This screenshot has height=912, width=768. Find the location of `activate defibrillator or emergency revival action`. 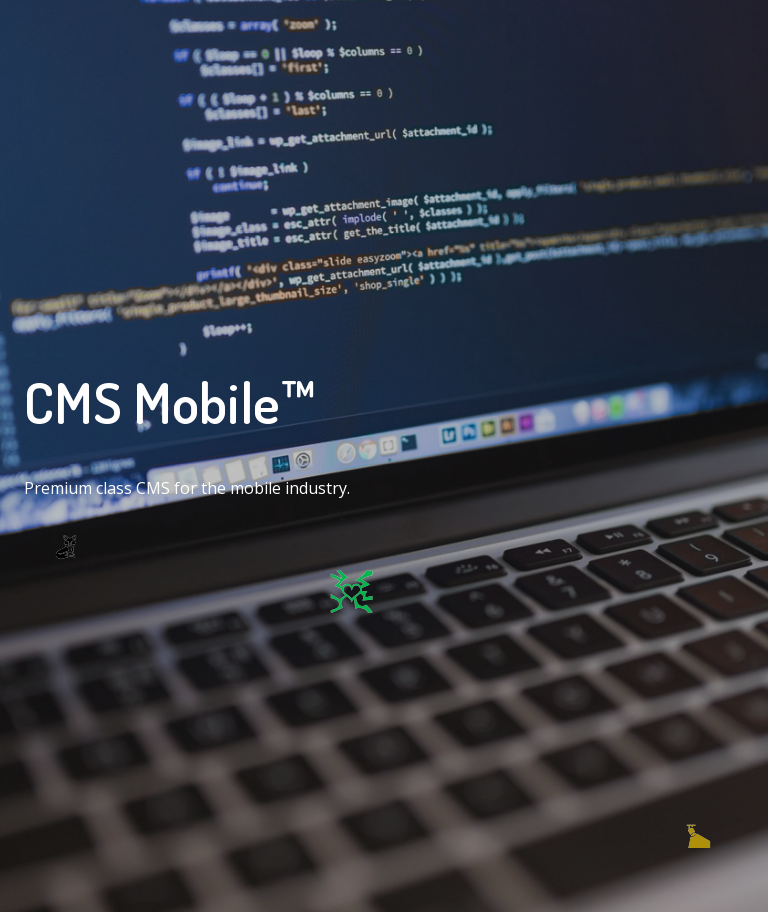

activate defibrillator or emergency revival action is located at coordinates (351, 591).